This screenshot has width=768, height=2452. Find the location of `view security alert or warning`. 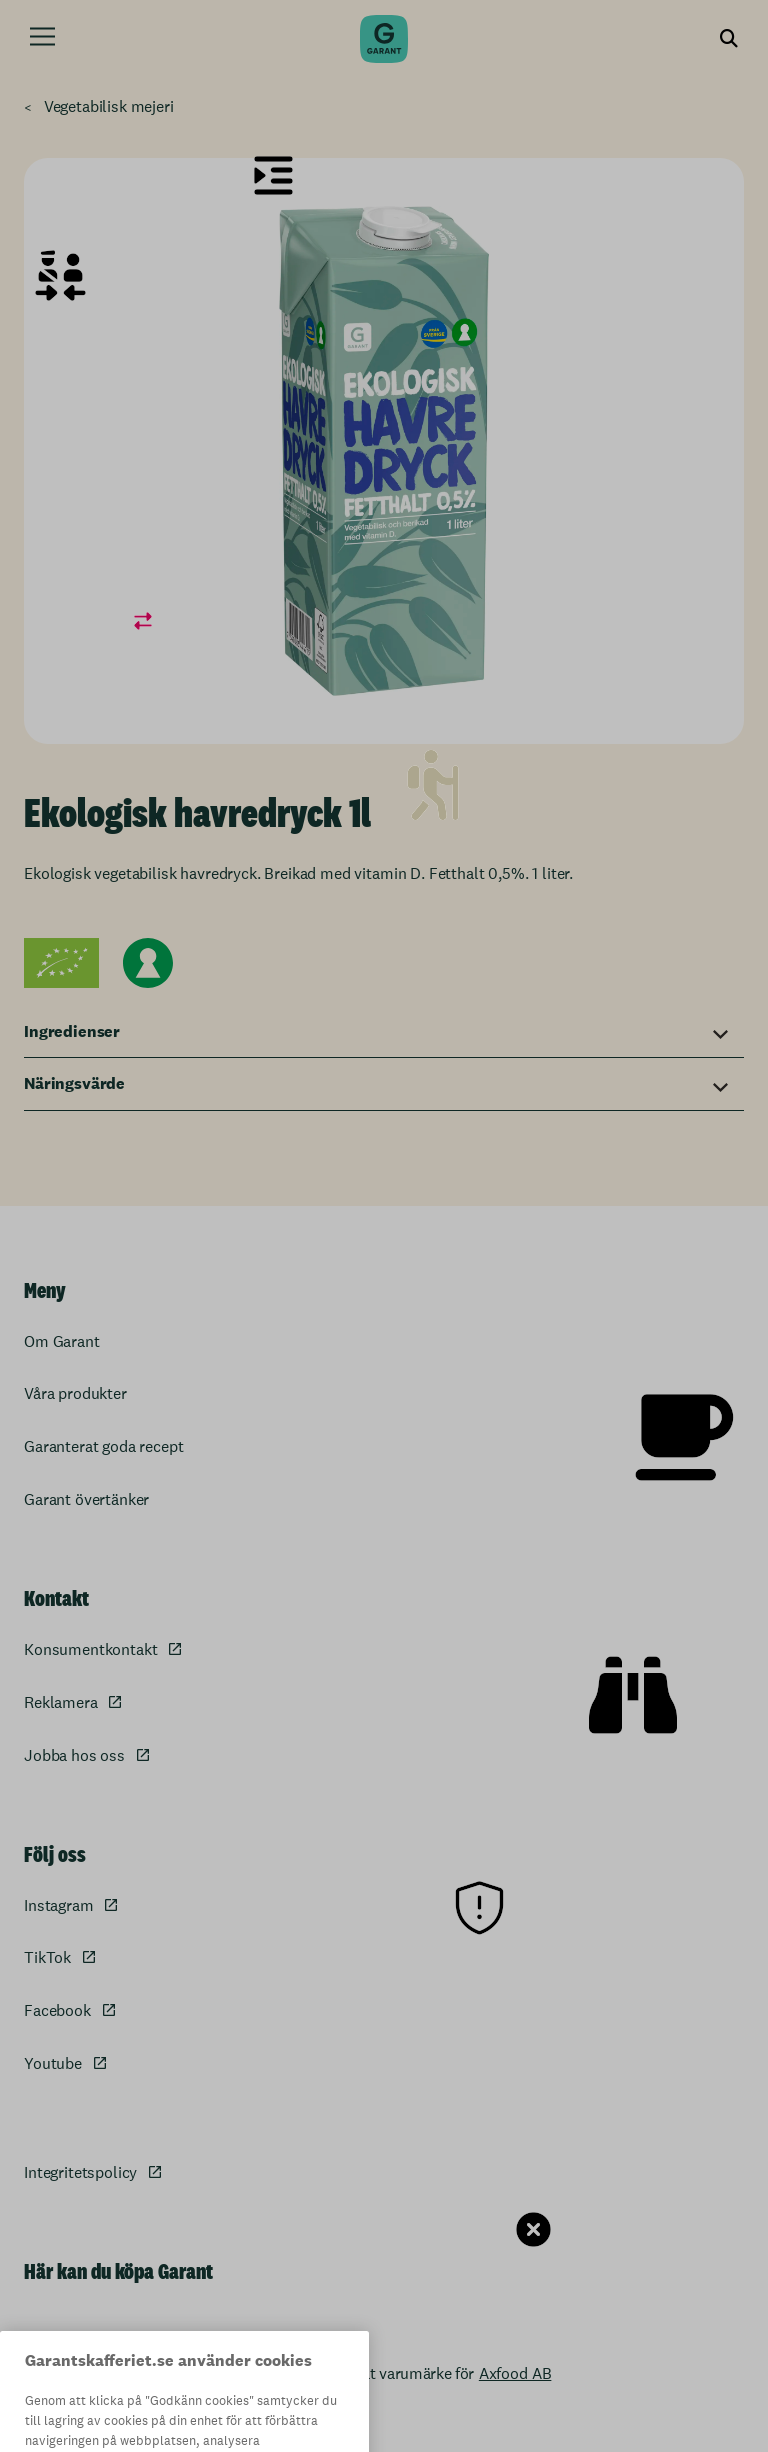

view security alert or warning is located at coordinates (479, 1908).